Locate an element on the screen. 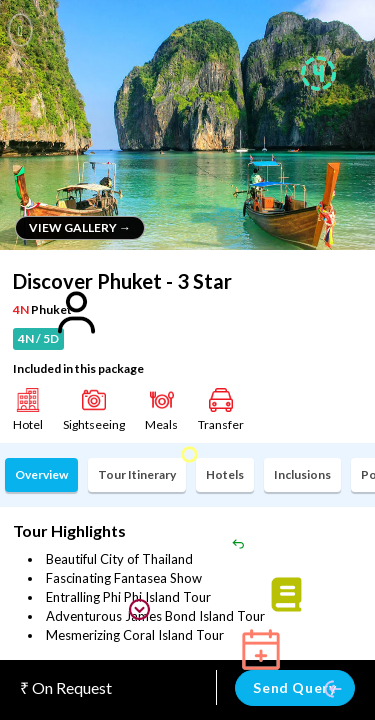  add a new calendar event is located at coordinates (261, 651).